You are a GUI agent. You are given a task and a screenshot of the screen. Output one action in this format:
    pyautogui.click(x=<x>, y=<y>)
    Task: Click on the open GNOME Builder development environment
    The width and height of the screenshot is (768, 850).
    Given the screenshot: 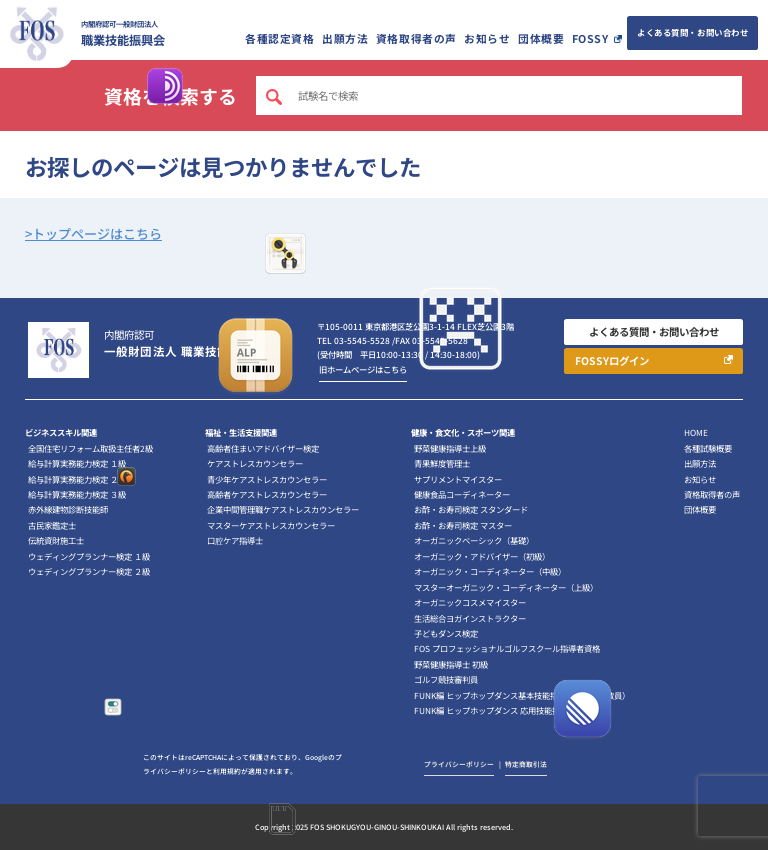 What is the action you would take?
    pyautogui.click(x=285, y=253)
    